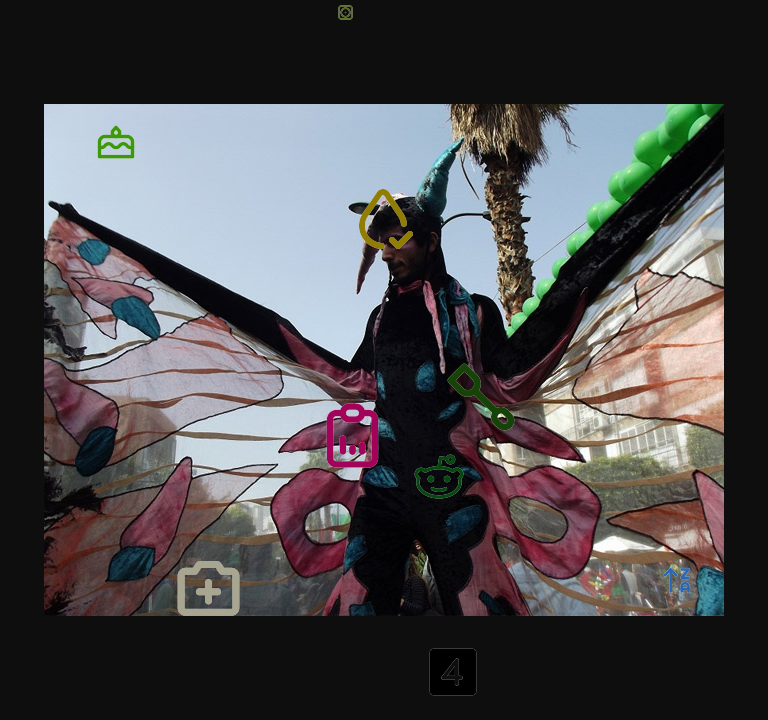  Describe the element at coordinates (453, 672) in the screenshot. I see `select or navigate to item number four` at that location.